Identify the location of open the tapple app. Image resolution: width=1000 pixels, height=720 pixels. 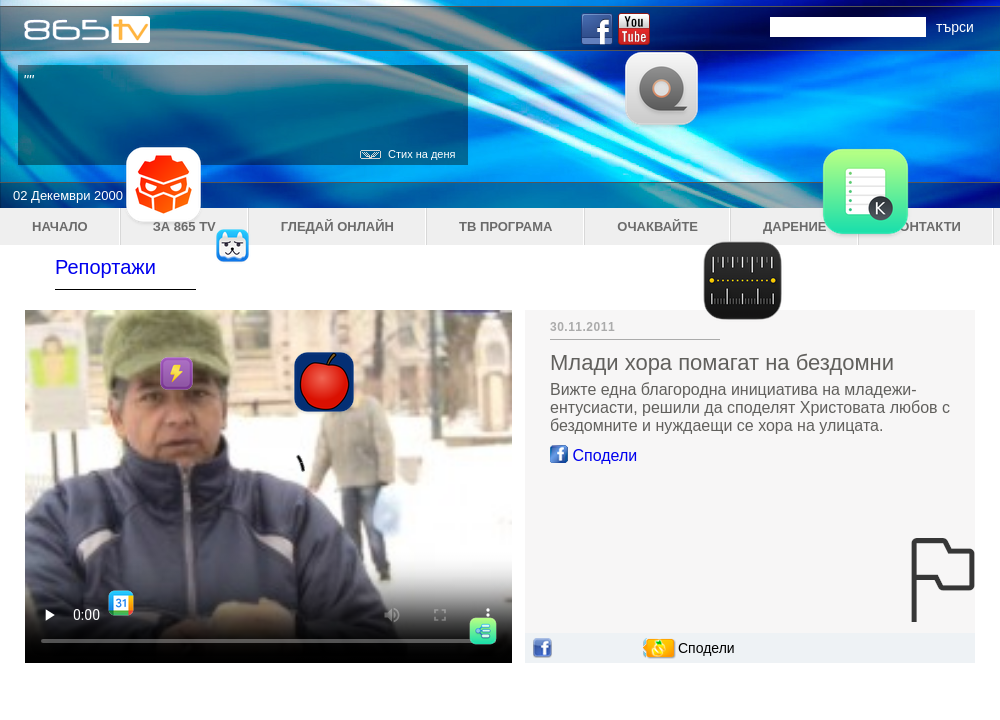
(324, 382).